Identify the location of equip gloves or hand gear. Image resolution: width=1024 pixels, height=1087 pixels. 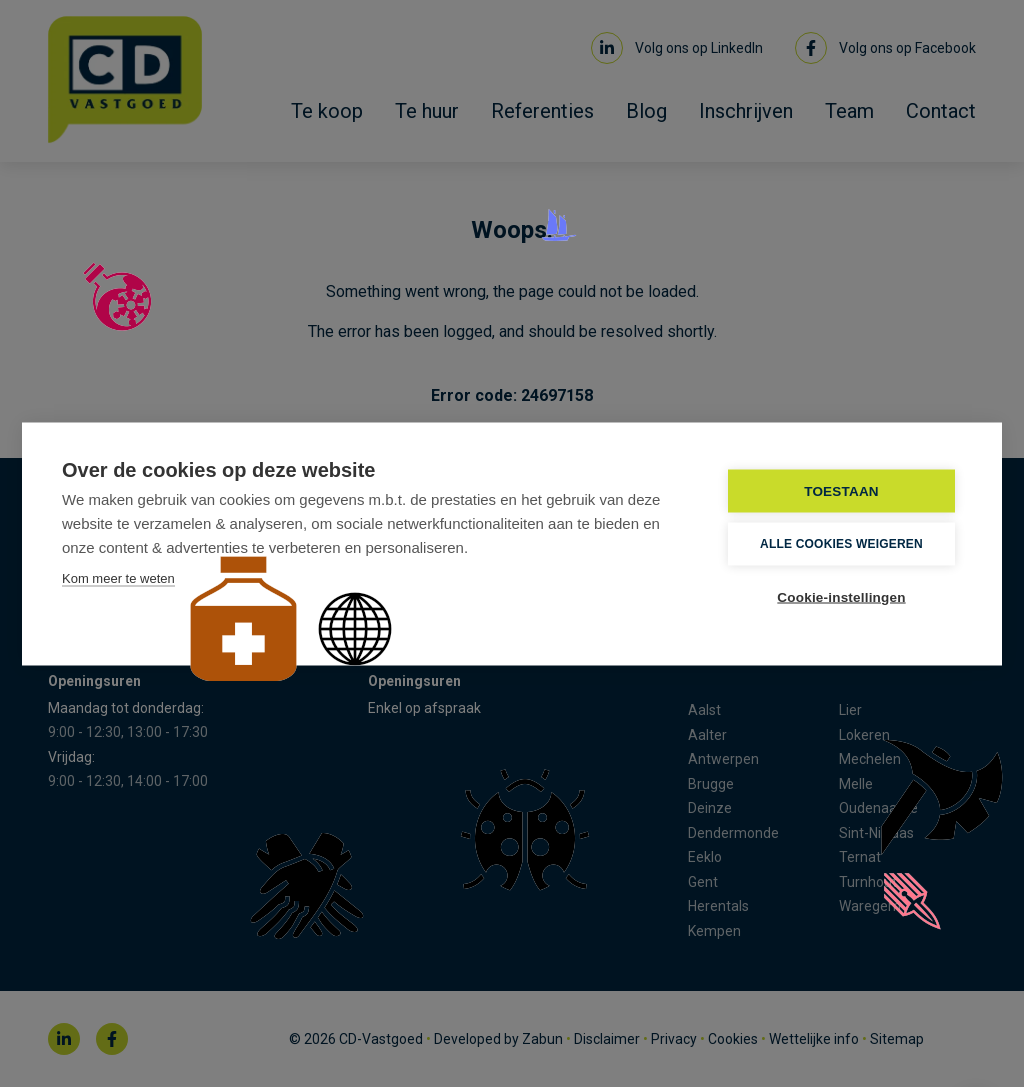
(307, 886).